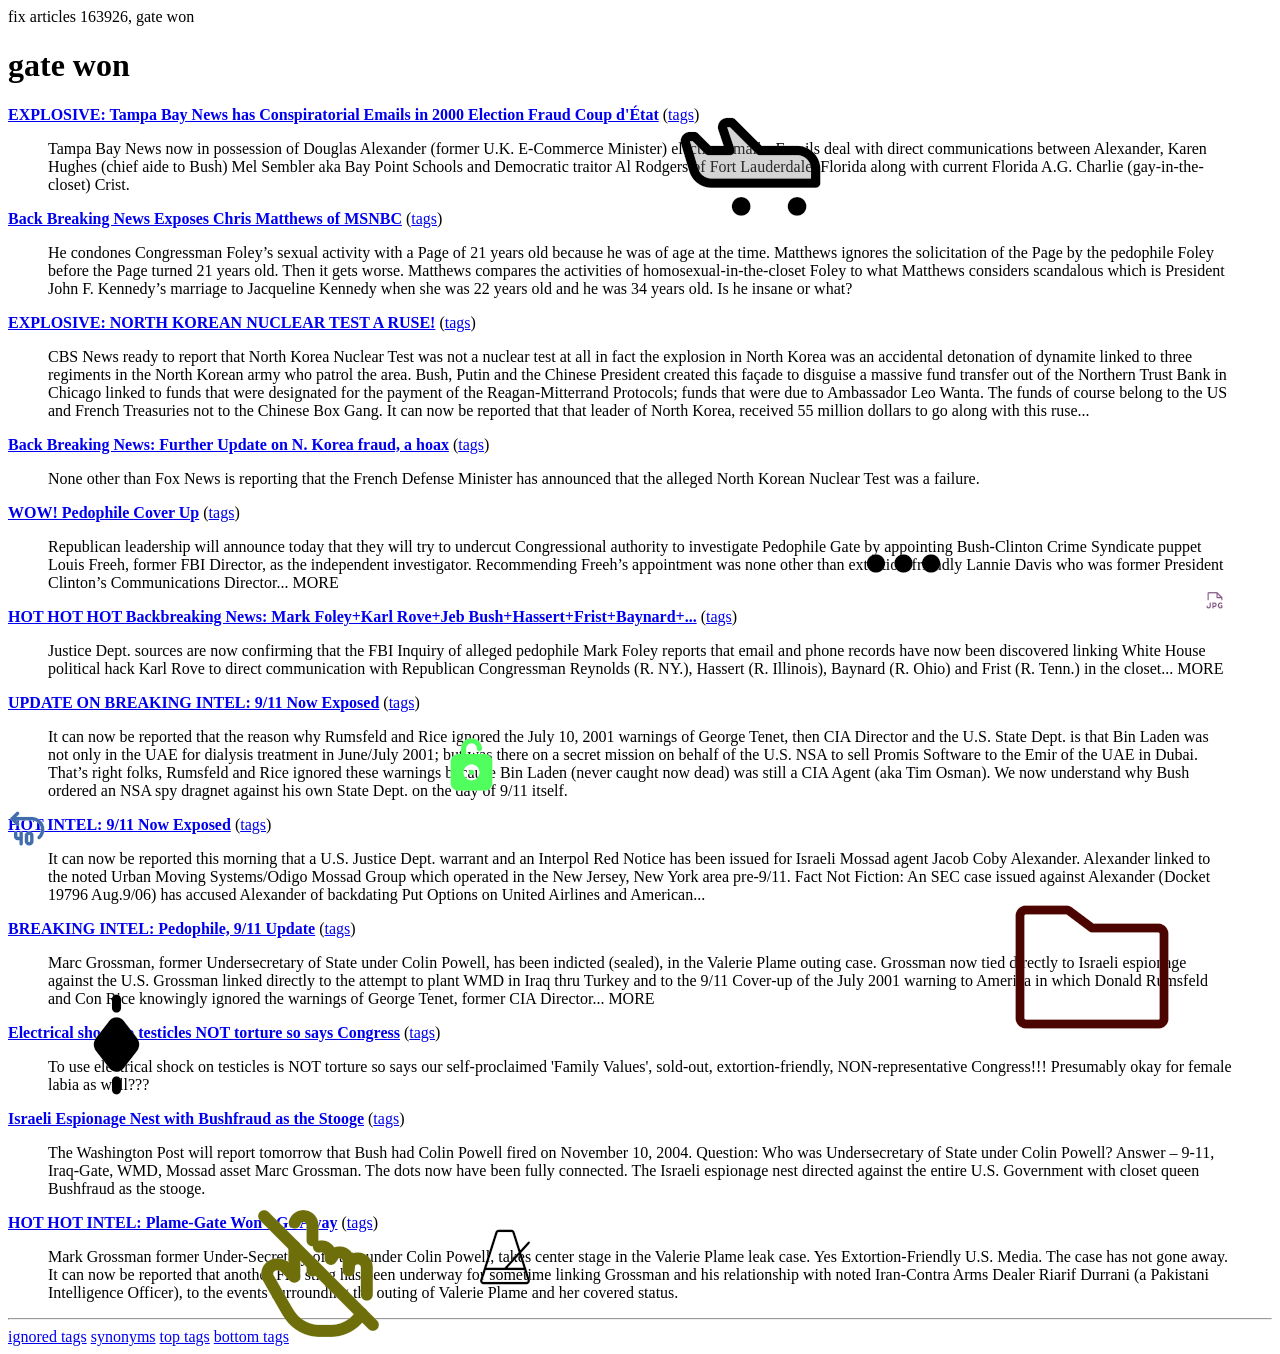 This screenshot has height=1354, width=1280. I want to click on align keyframe to vertical center, so click(116, 1044).